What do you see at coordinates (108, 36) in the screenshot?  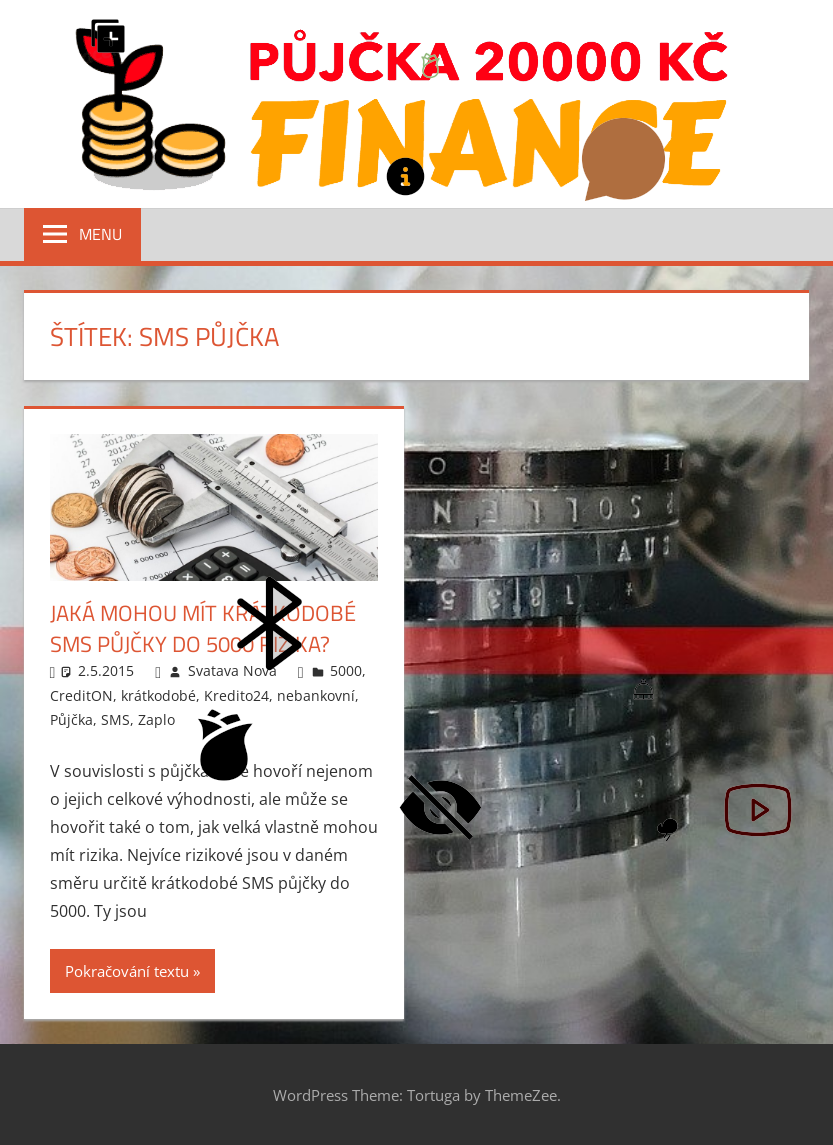 I see `duplicate or copy an item` at bounding box center [108, 36].